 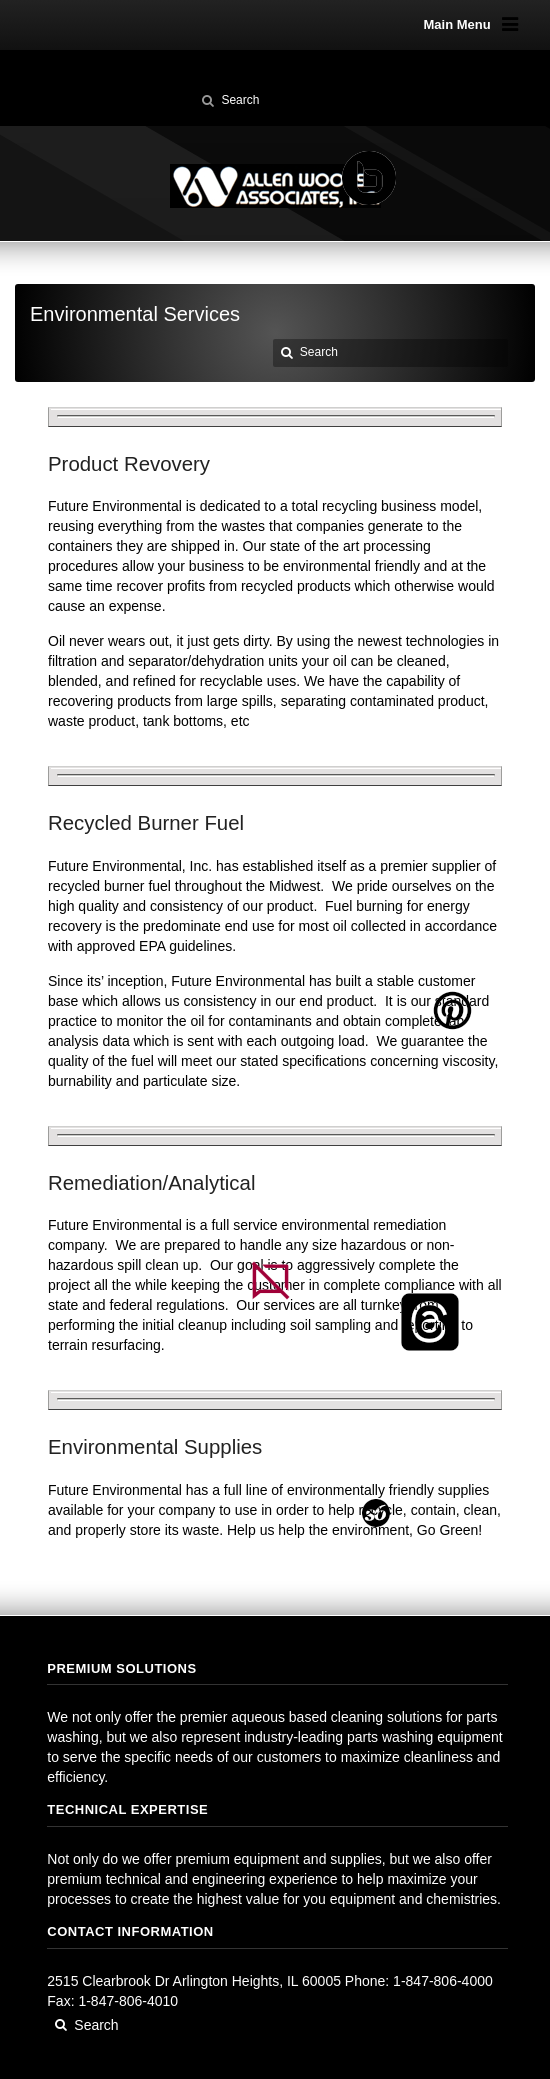 What do you see at coordinates (452, 1010) in the screenshot?
I see `open Pinterest app` at bounding box center [452, 1010].